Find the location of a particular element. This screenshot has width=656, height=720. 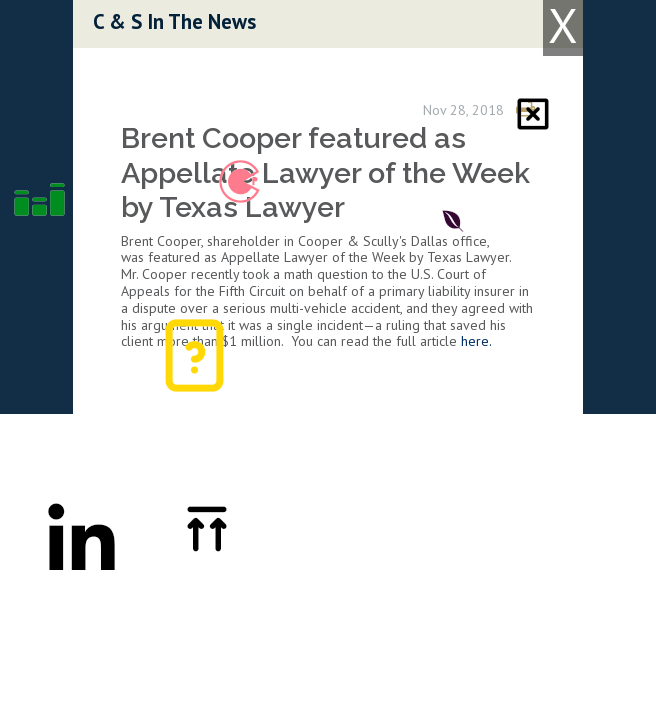

upload multiple files is located at coordinates (207, 529).